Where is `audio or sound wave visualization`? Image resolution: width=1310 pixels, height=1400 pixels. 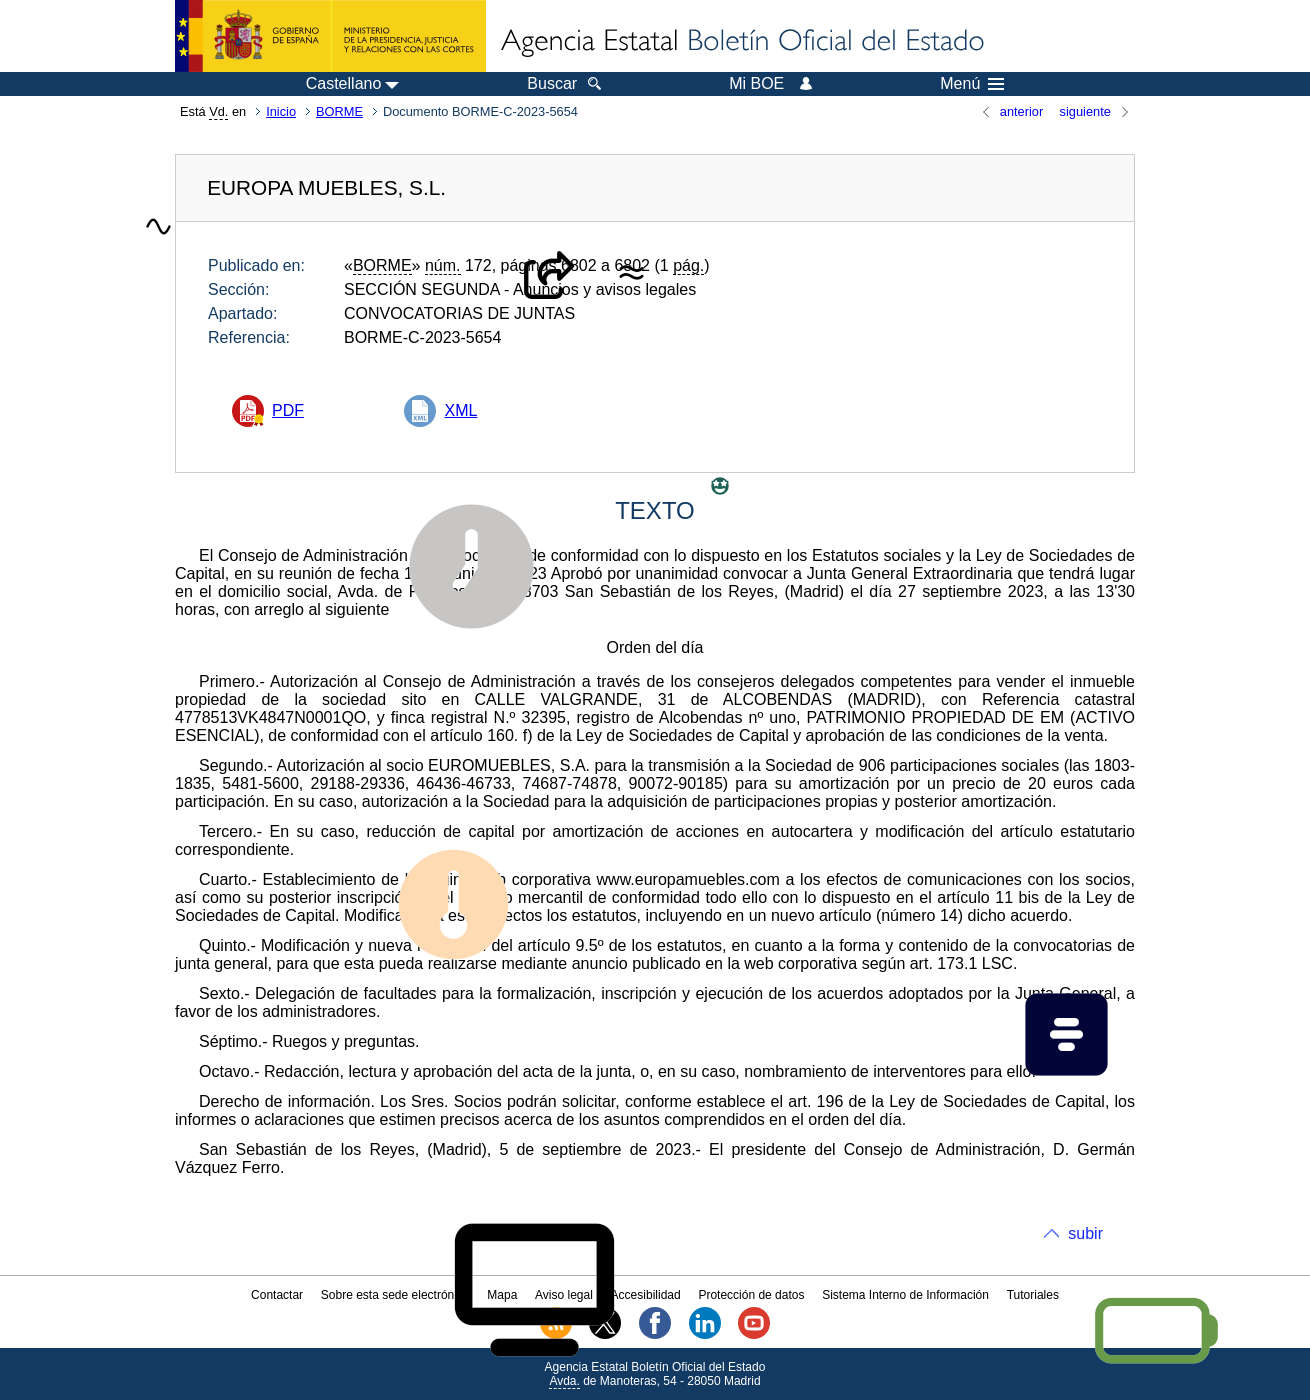
audio or sound wave visualization is located at coordinates (158, 226).